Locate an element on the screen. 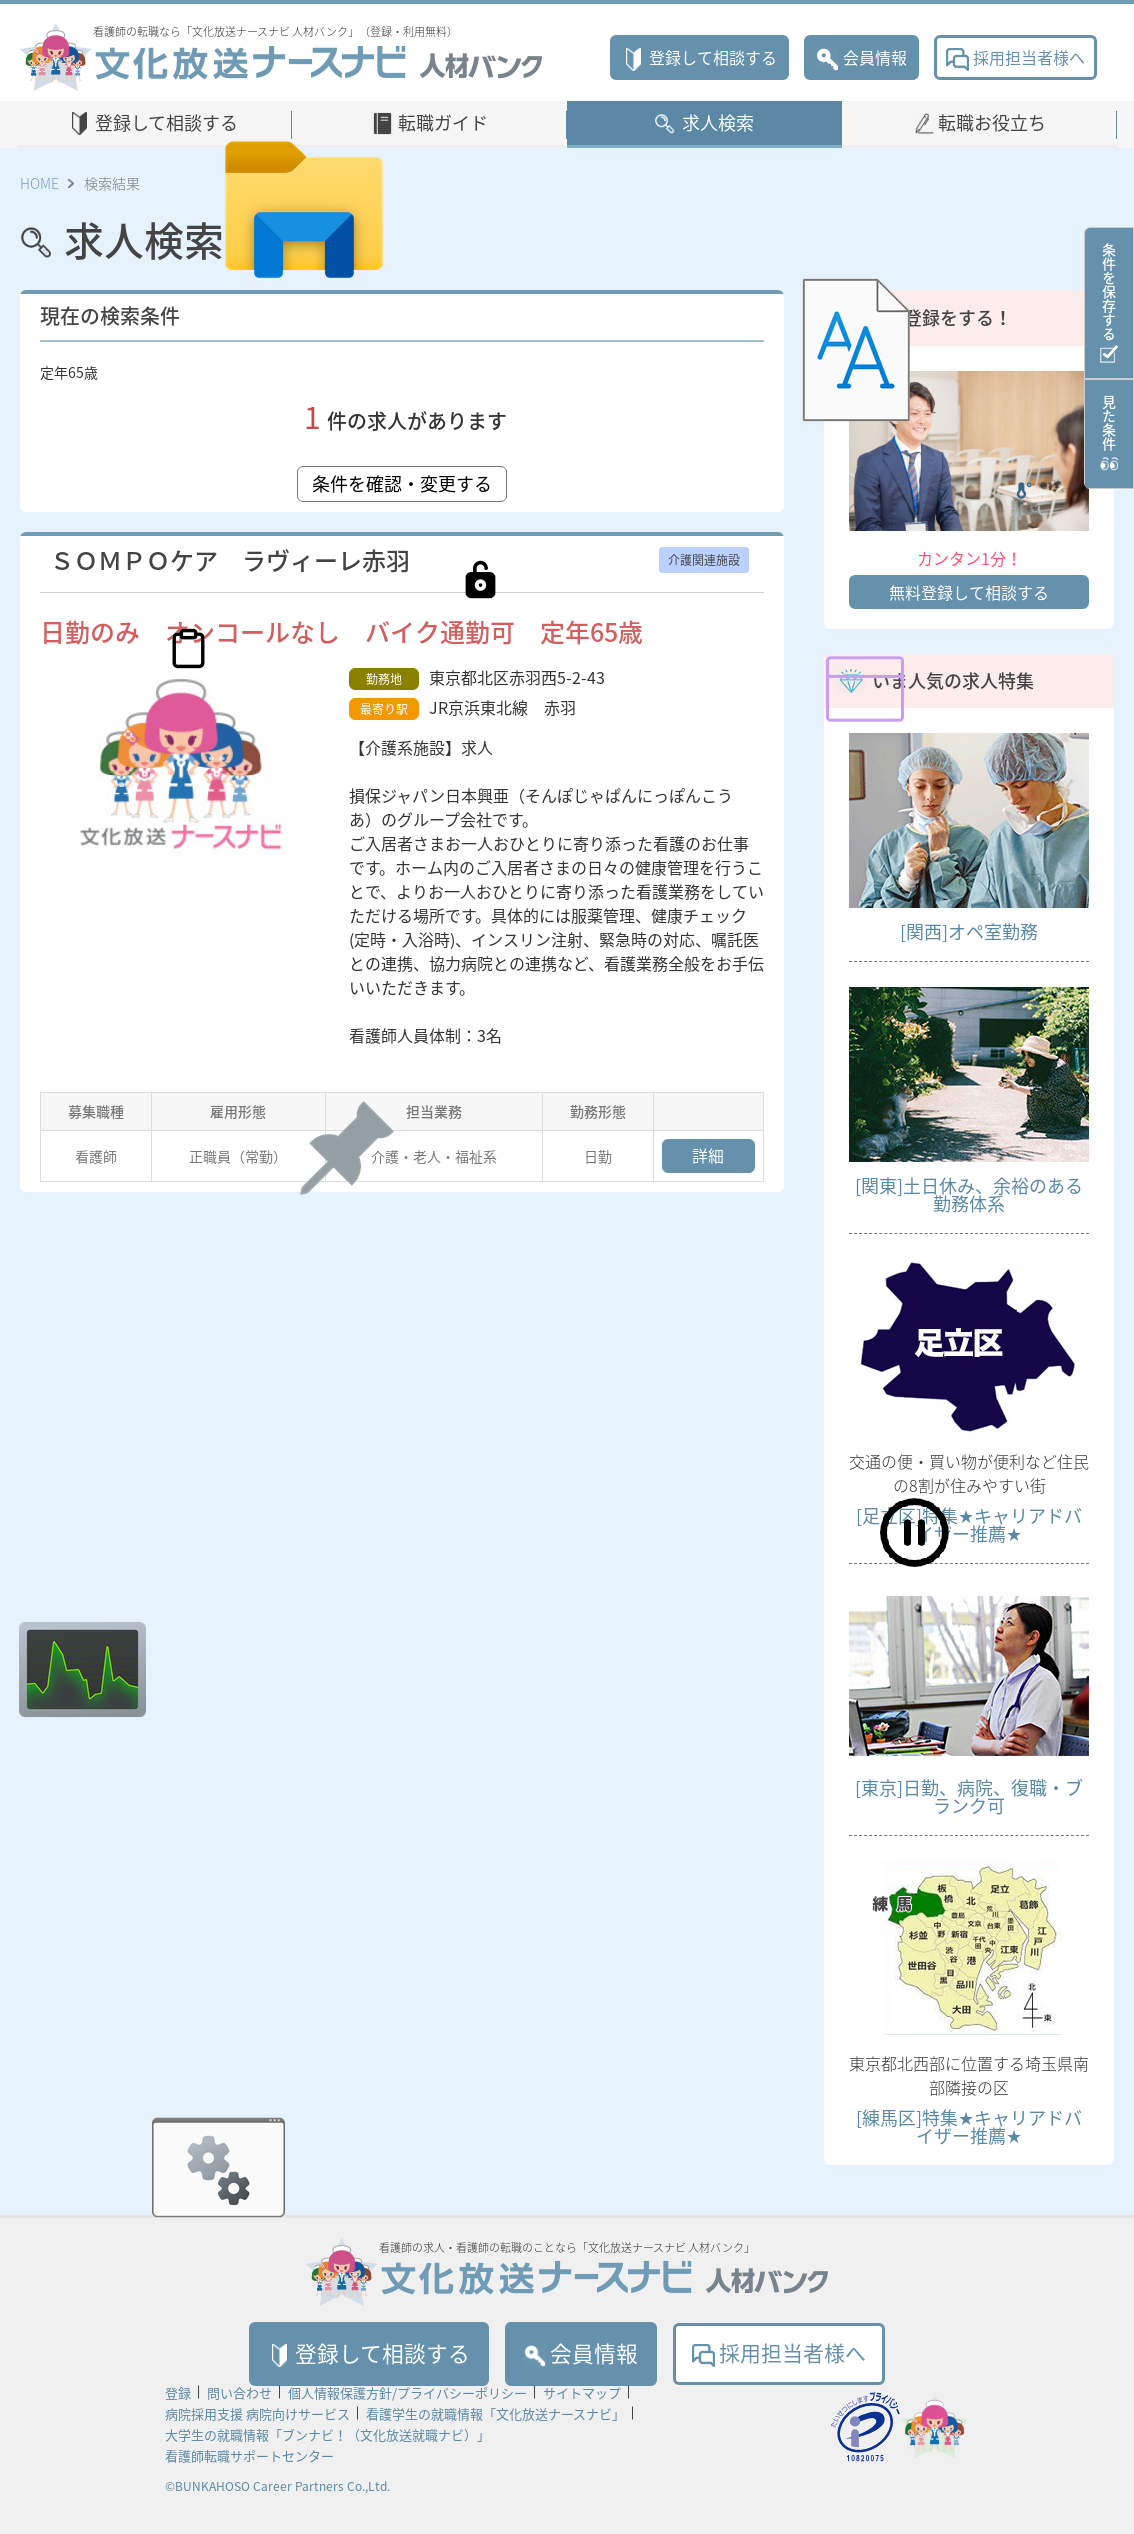  open windows file explorer is located at coordinates (304, 207).